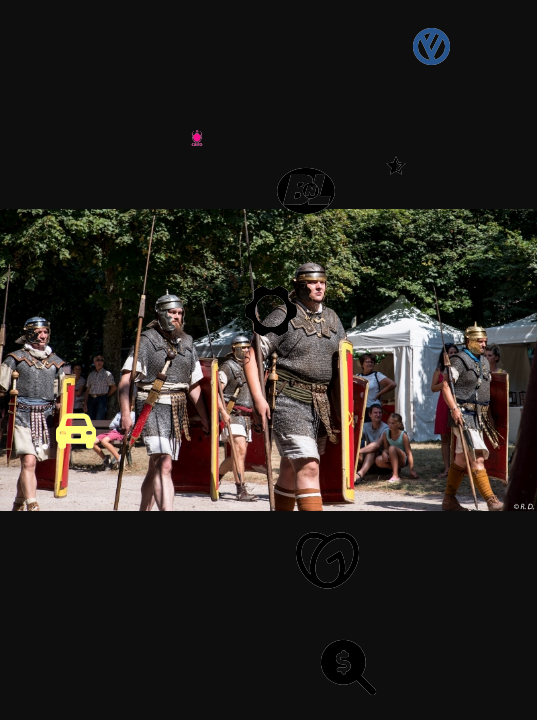 The width and height of the screenshot is (537, 720). What do you see at coordinates (327, 560) in the screenshot?
I see `visit GoDaddy website or services` at bounding box center [327, 560].